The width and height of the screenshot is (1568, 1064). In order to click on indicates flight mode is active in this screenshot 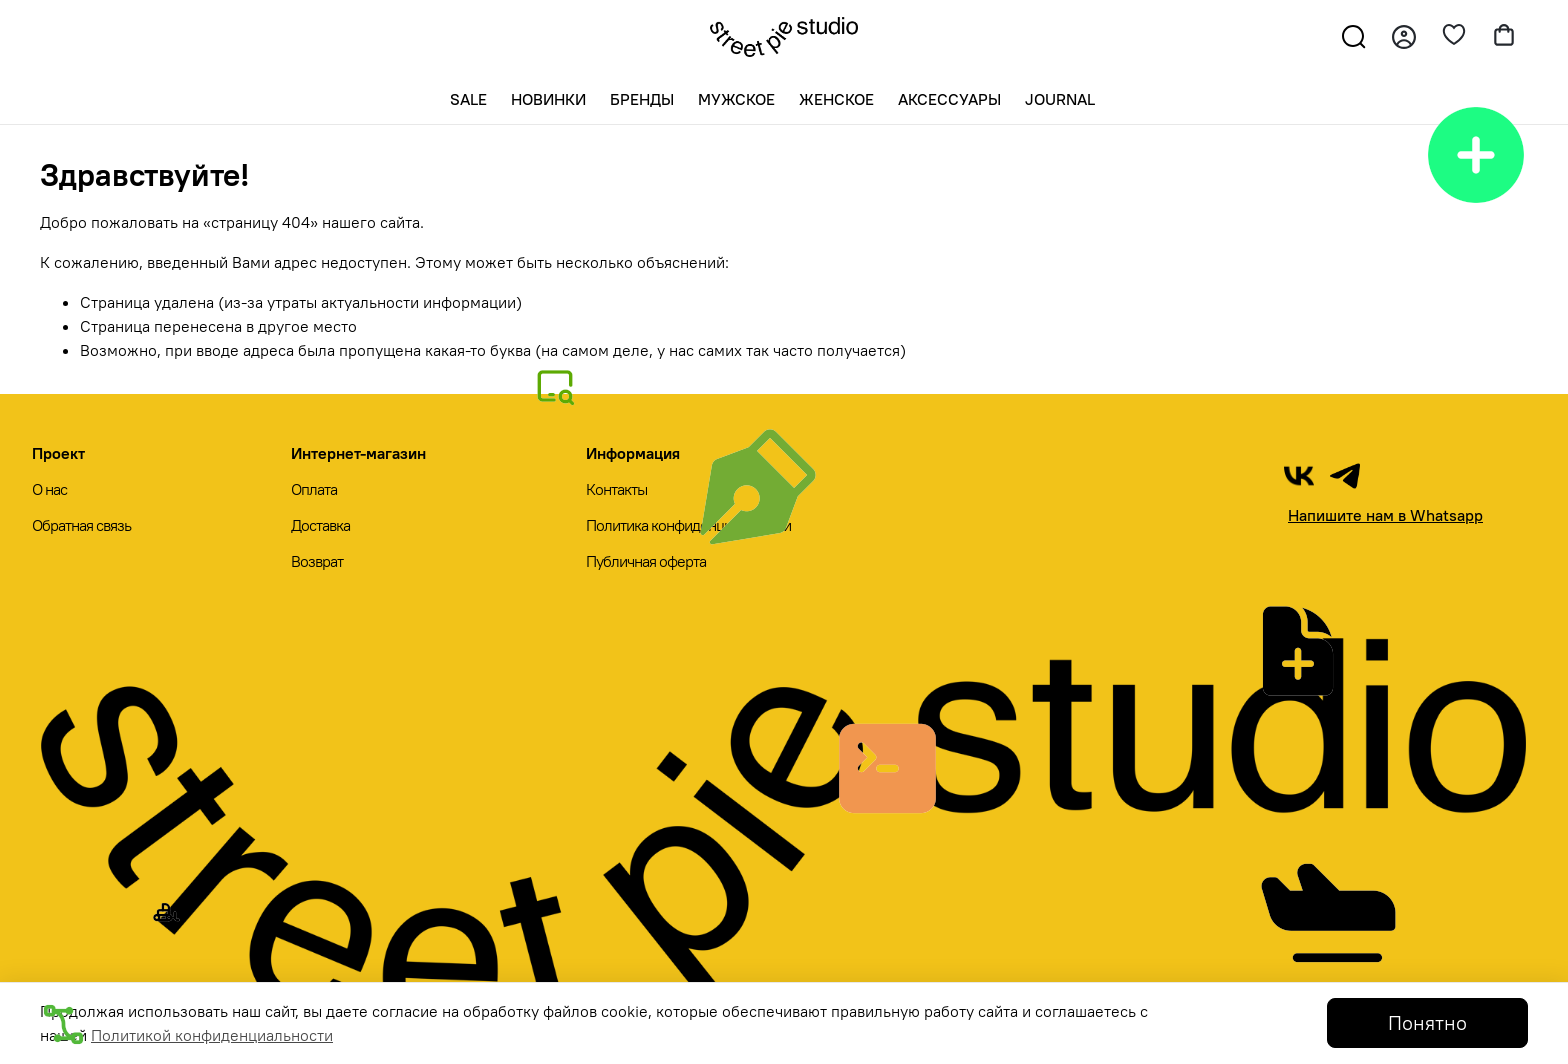, I will do `click(1328, 908)`.